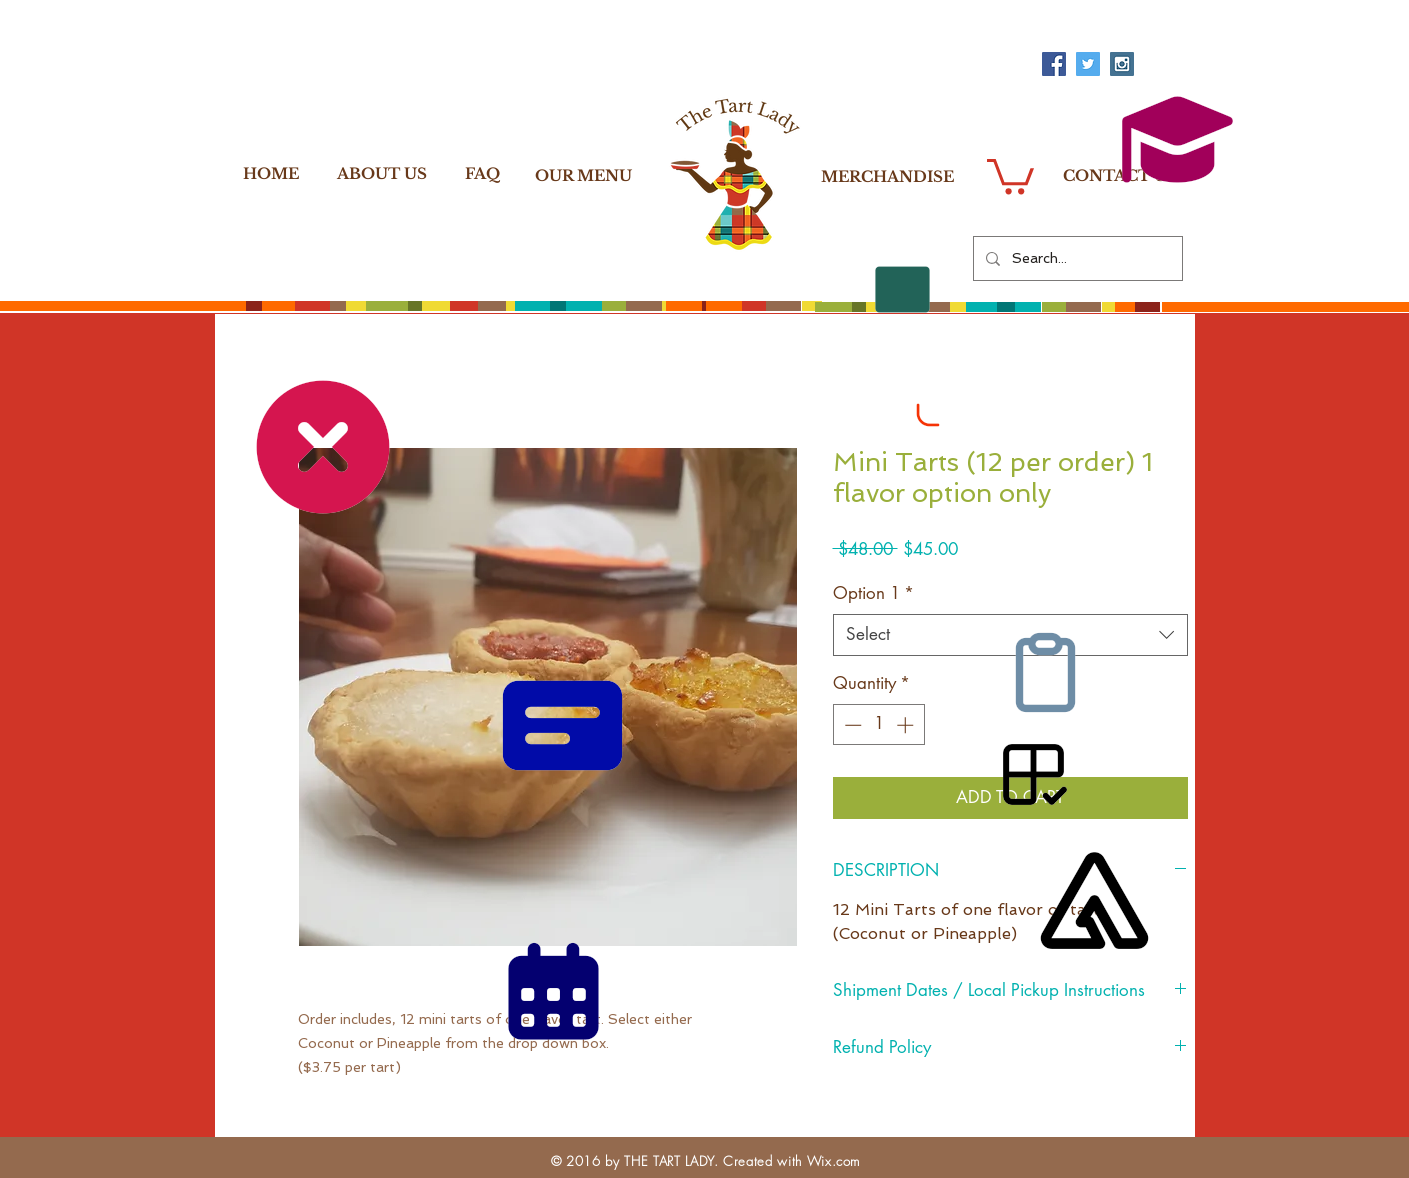 Image resolution: width=1409 pixels, height=1178 pixels. What do you see at coordinates (902, 289) in the screenshot?
I see `placeholder for image or media content` at bounding box center [902, 289].